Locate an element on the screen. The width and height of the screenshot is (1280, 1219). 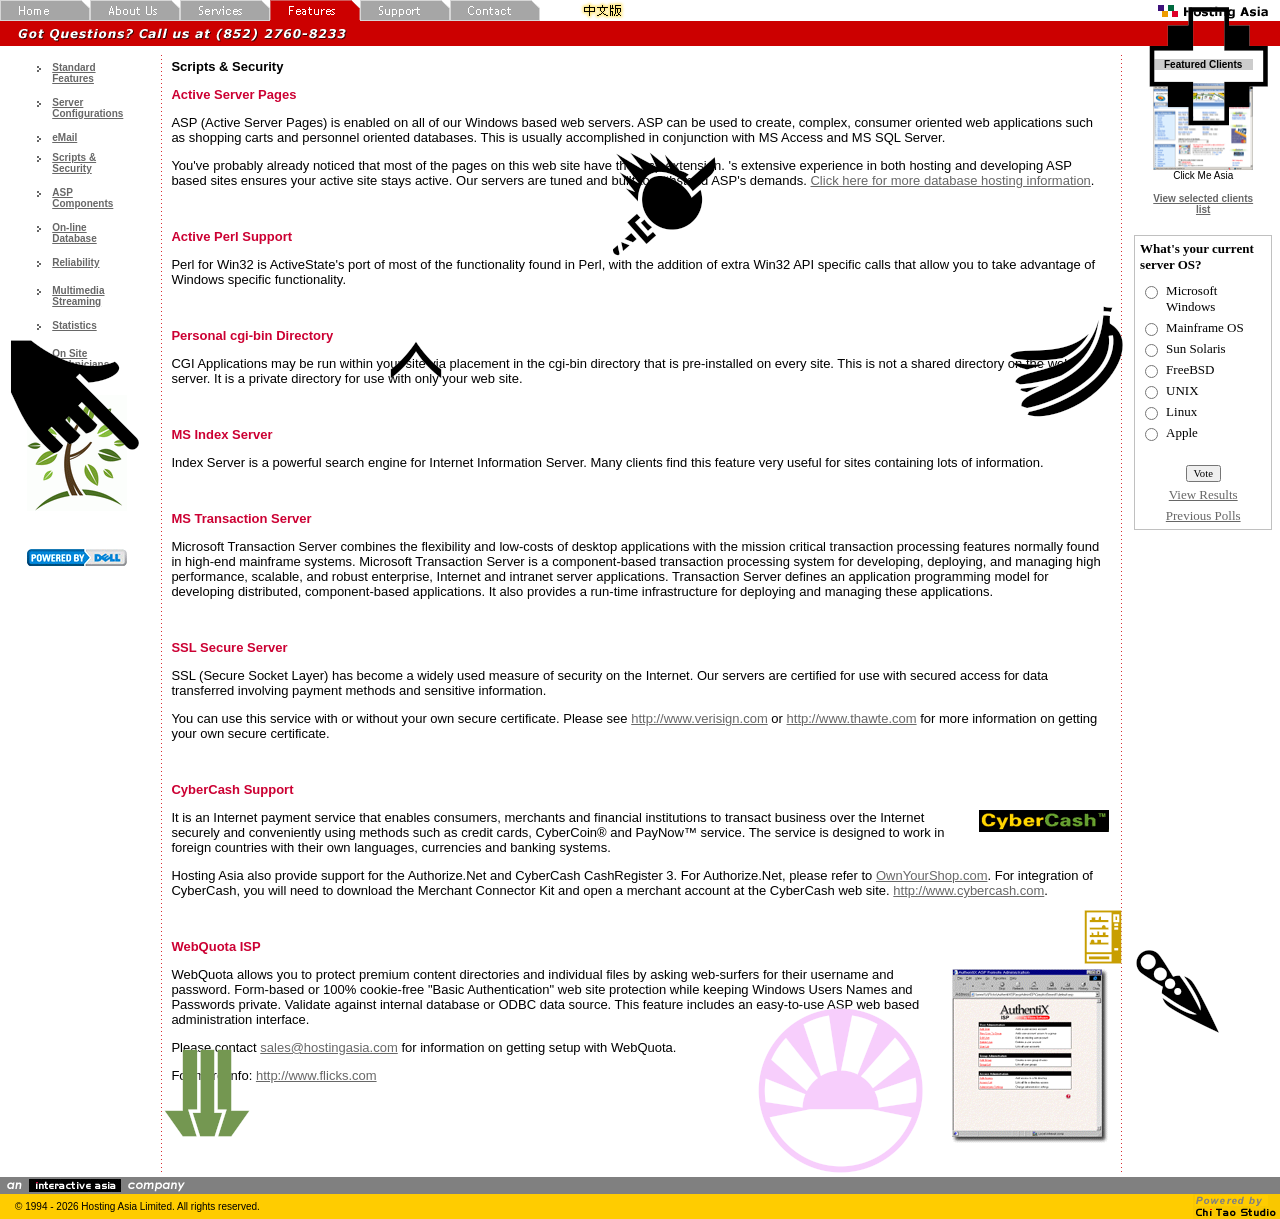
select throwing knife weapon is located at coordinates (1178, 992).